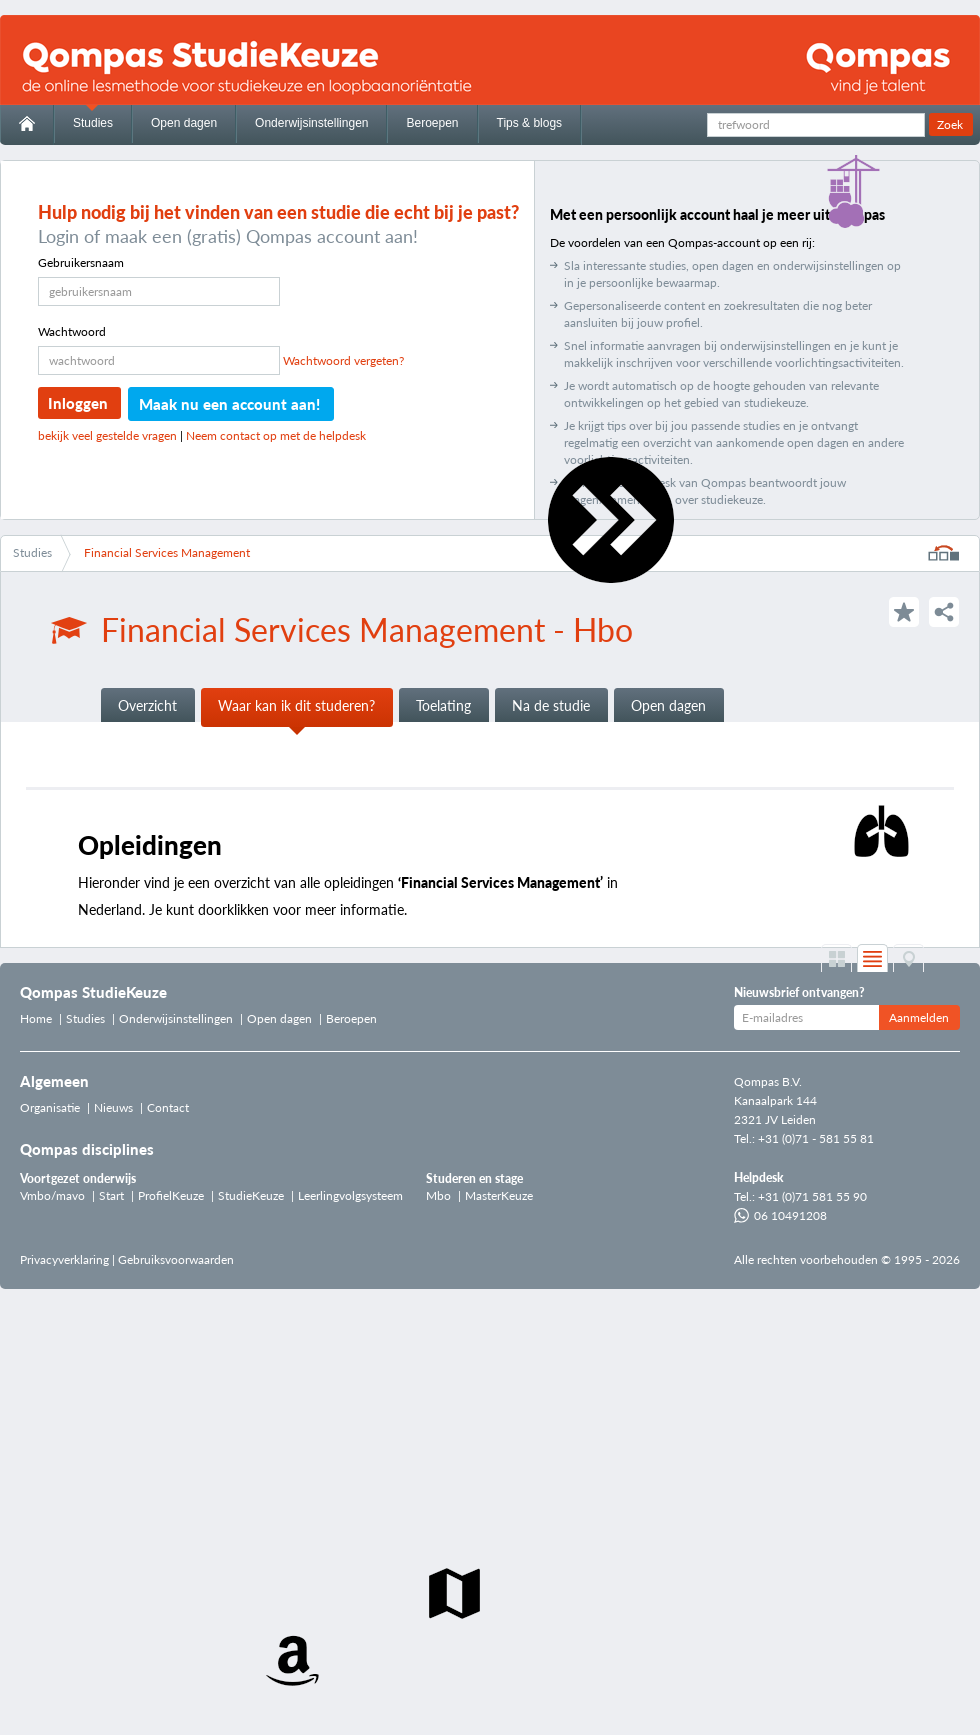 This screenshot has height=1735, width=980. Describe the element at coordinates (292, 1659) in the screenshot. I see `open the Amazon app` at that location.